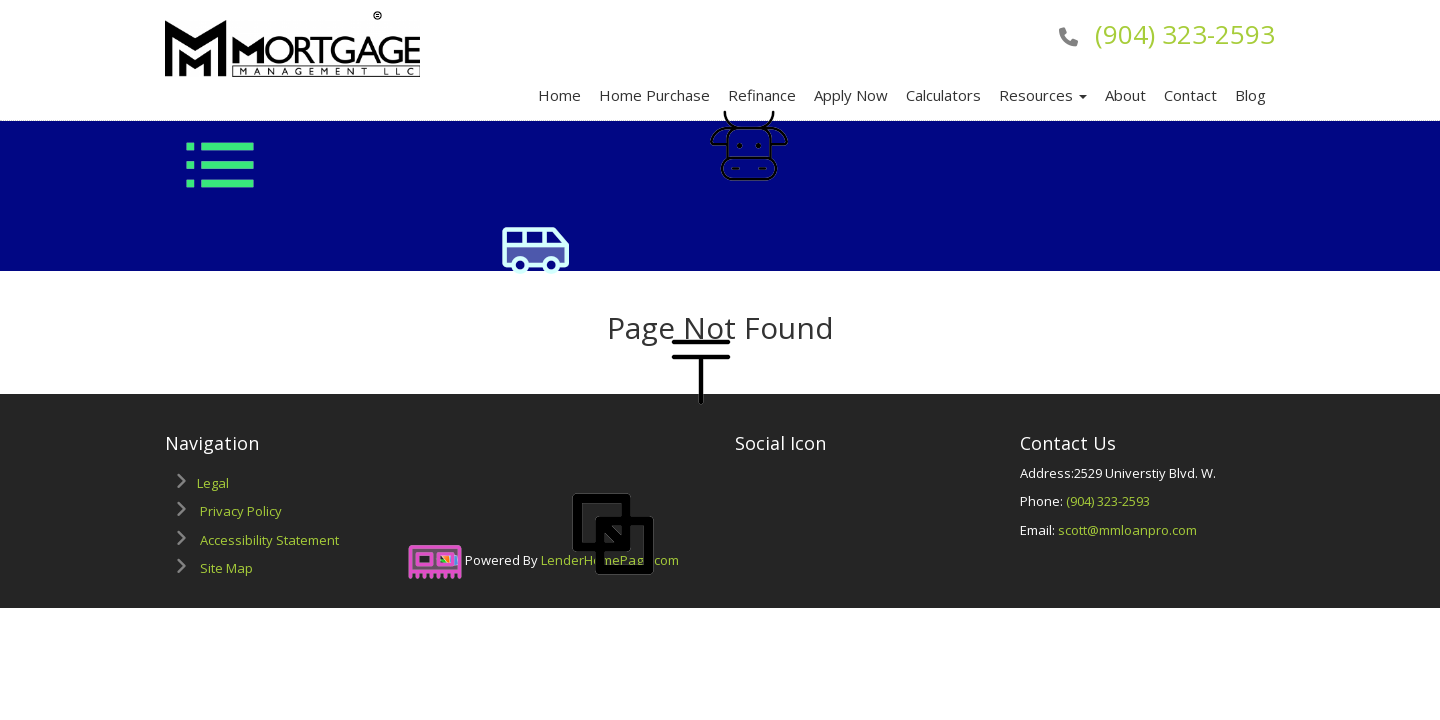 Image resolution: width=1440 pixels, height=720 pixels. I want to click on view items in list format, so click(220, 165).